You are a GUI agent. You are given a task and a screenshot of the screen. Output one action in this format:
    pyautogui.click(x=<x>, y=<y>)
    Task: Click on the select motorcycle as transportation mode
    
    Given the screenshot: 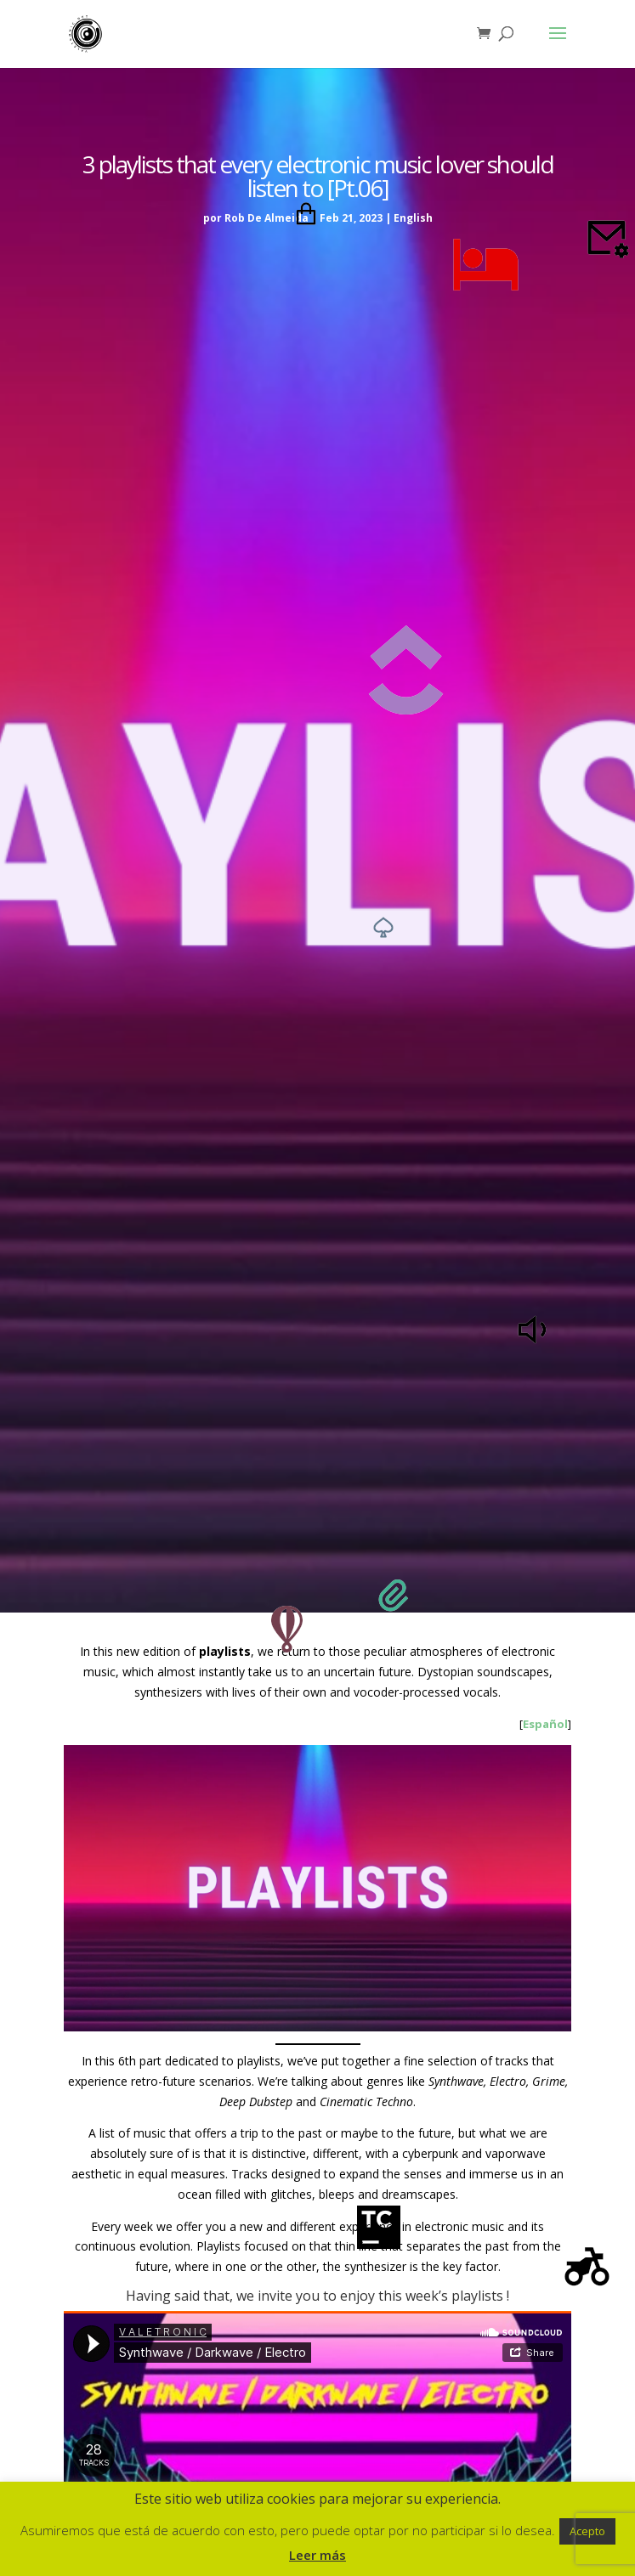 What is the action you would take?
    pyautogui.click(x=587, y=2265)
    